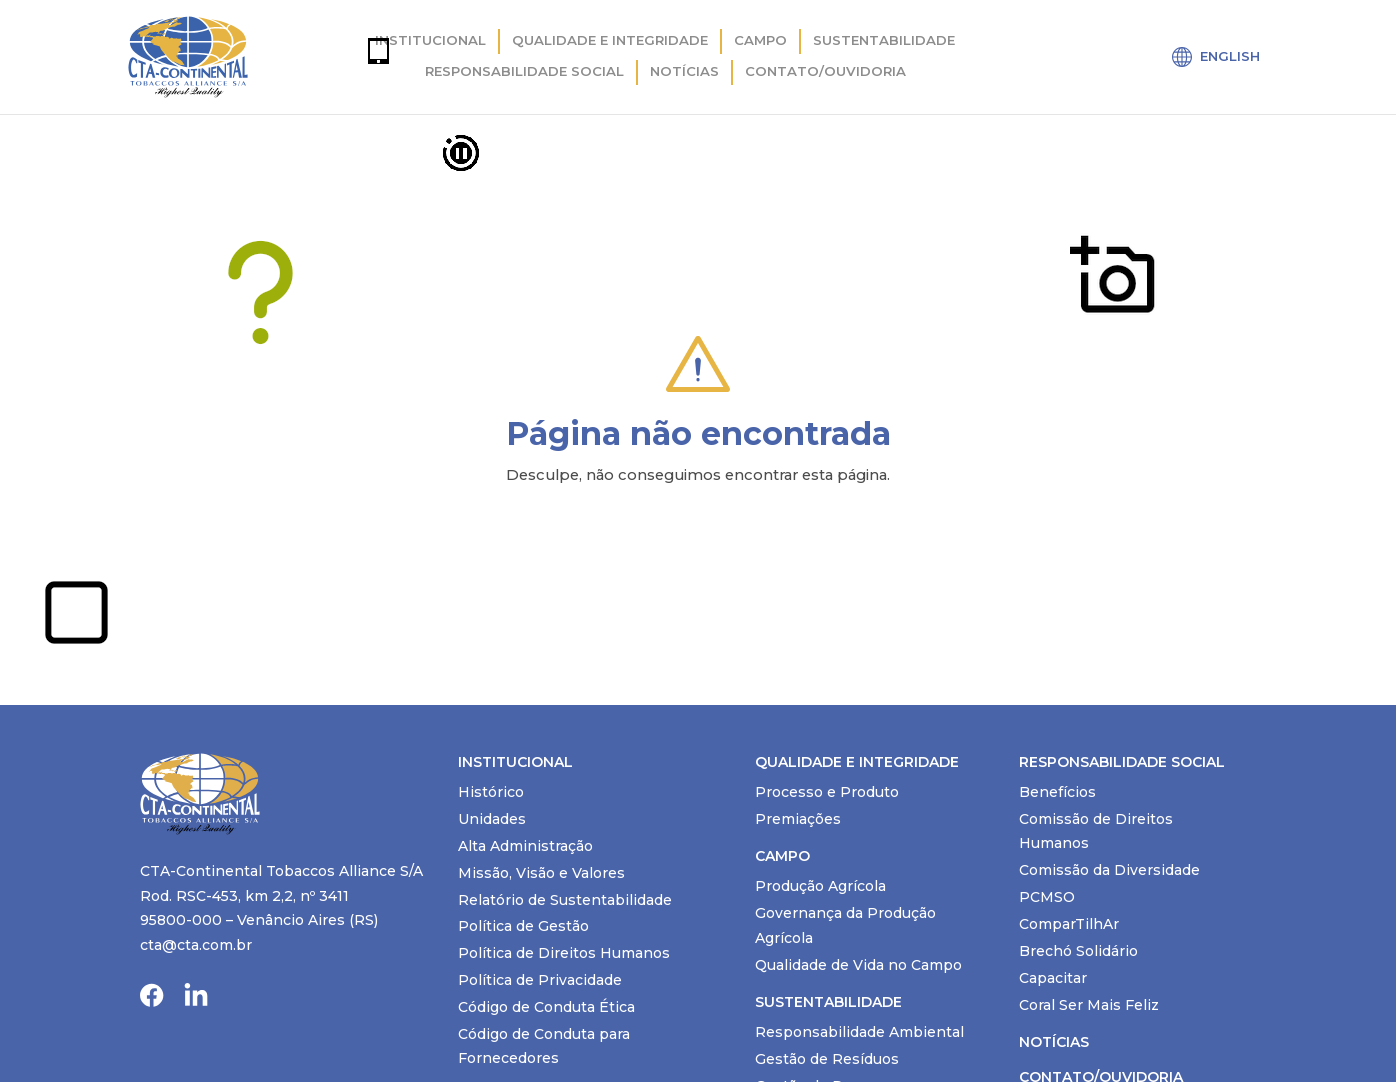  Describe the element at coordinates (76, 612) in the screenshot. I see `unchecked checkbox or selection state` at that location.